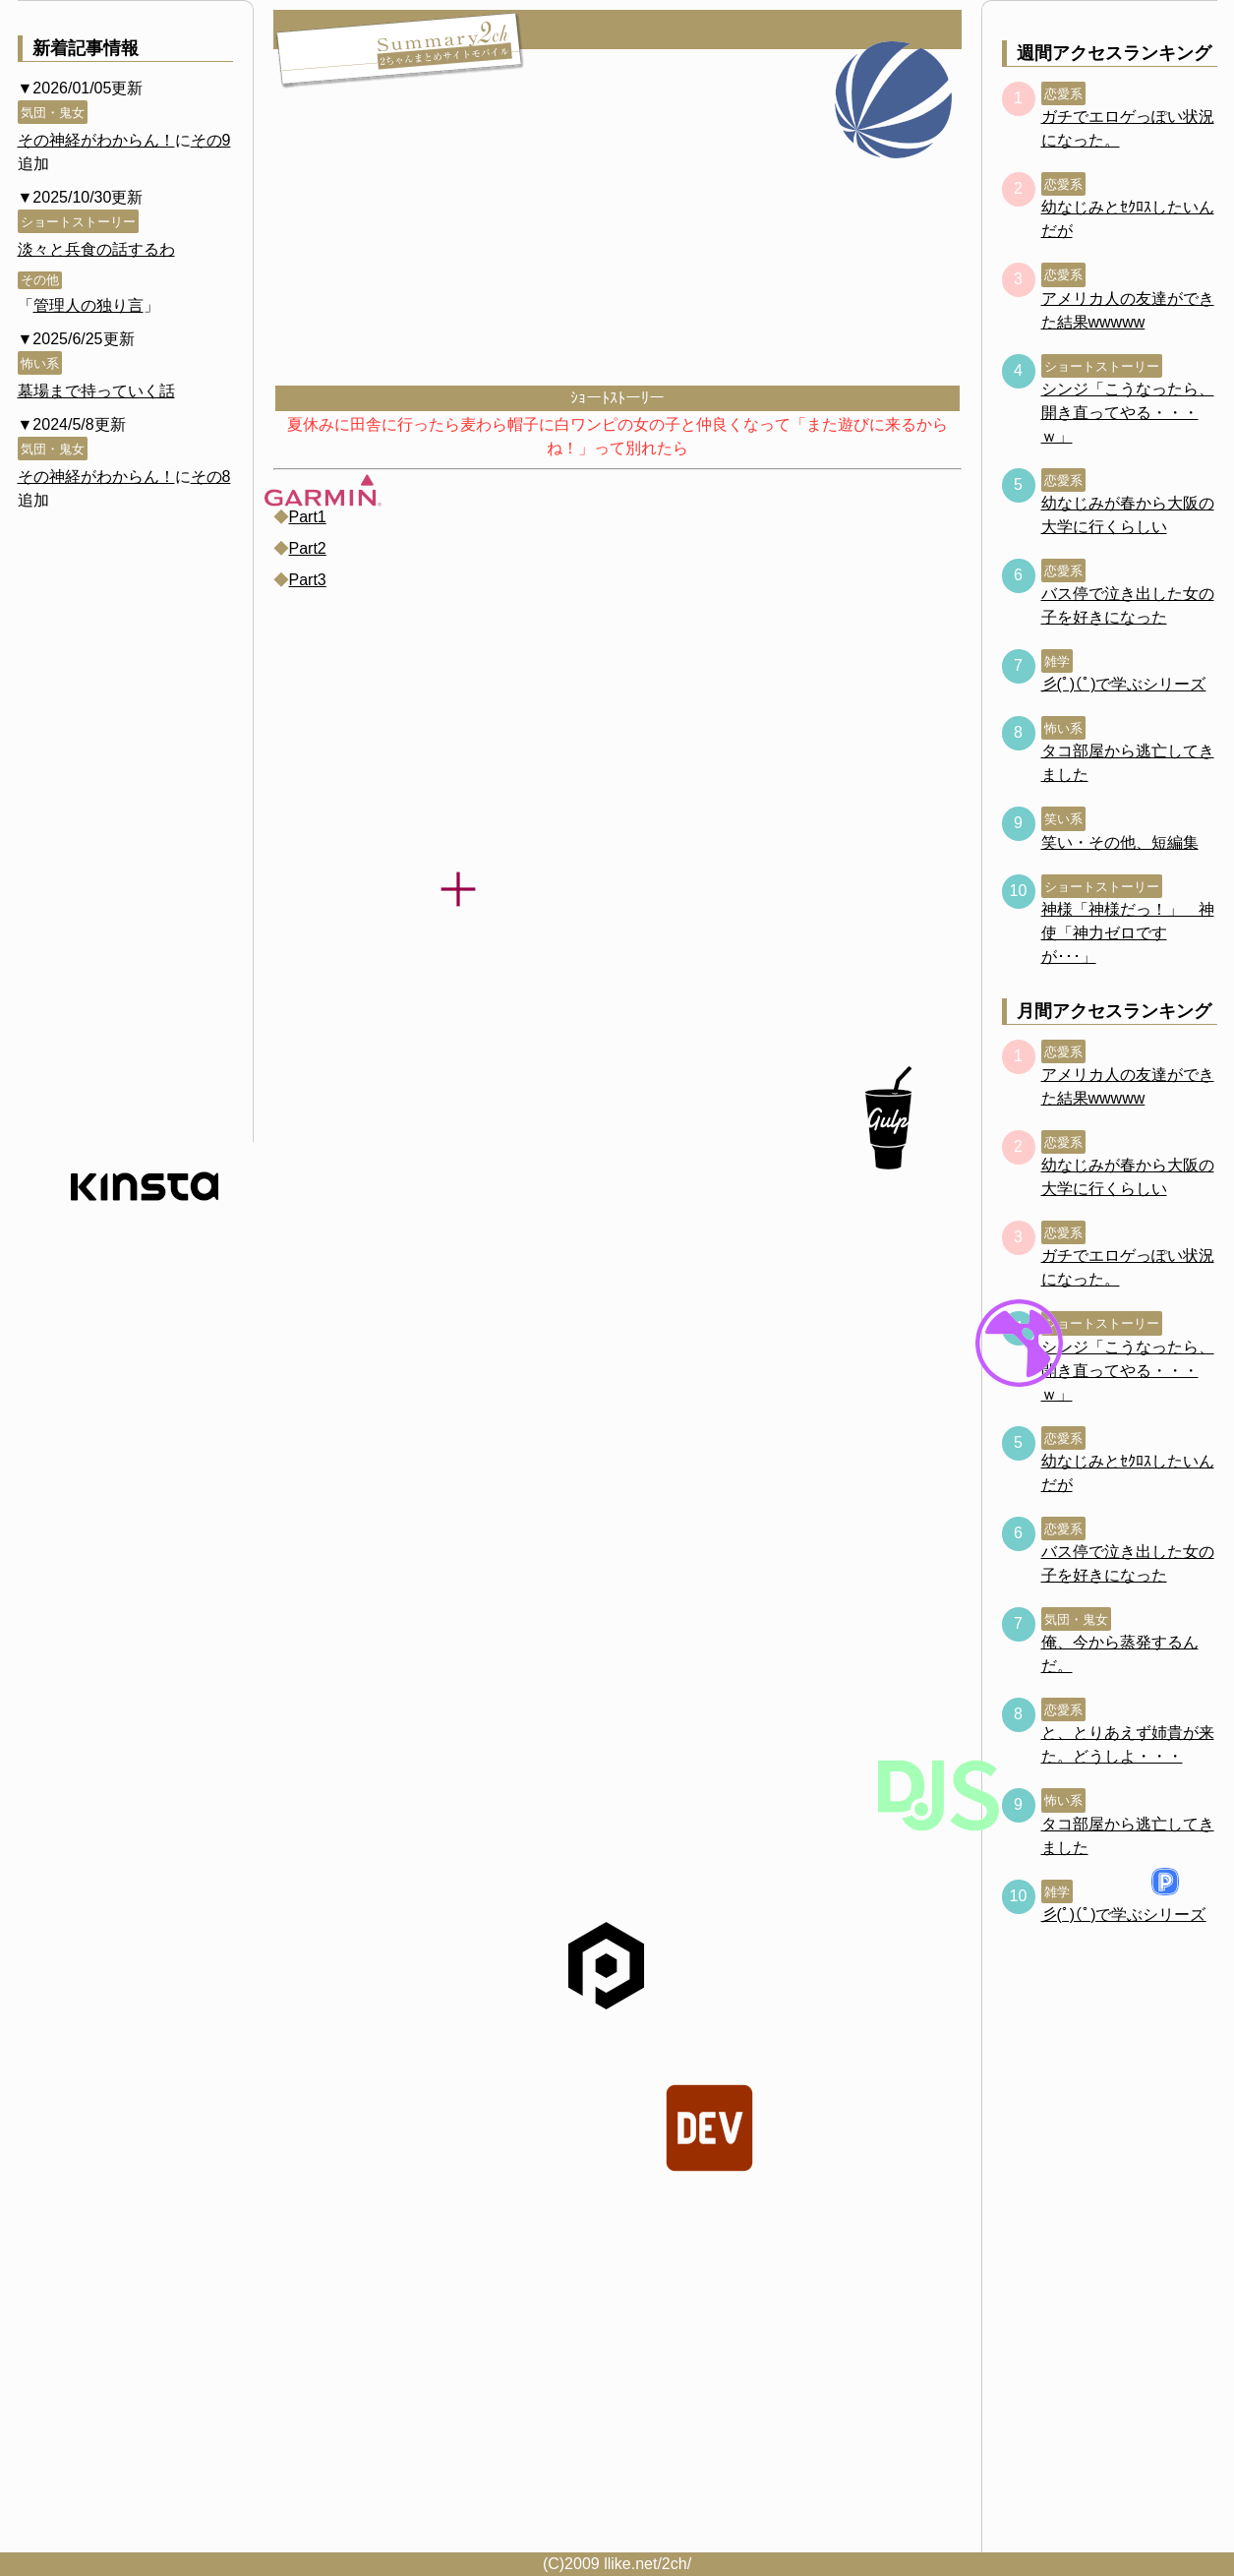 Image resolution: width=1234 pixels, height=2576 pixels. Describe the element at coordinates (323, 490) in the screenshot. I see `garmin app or service branding` at that location.